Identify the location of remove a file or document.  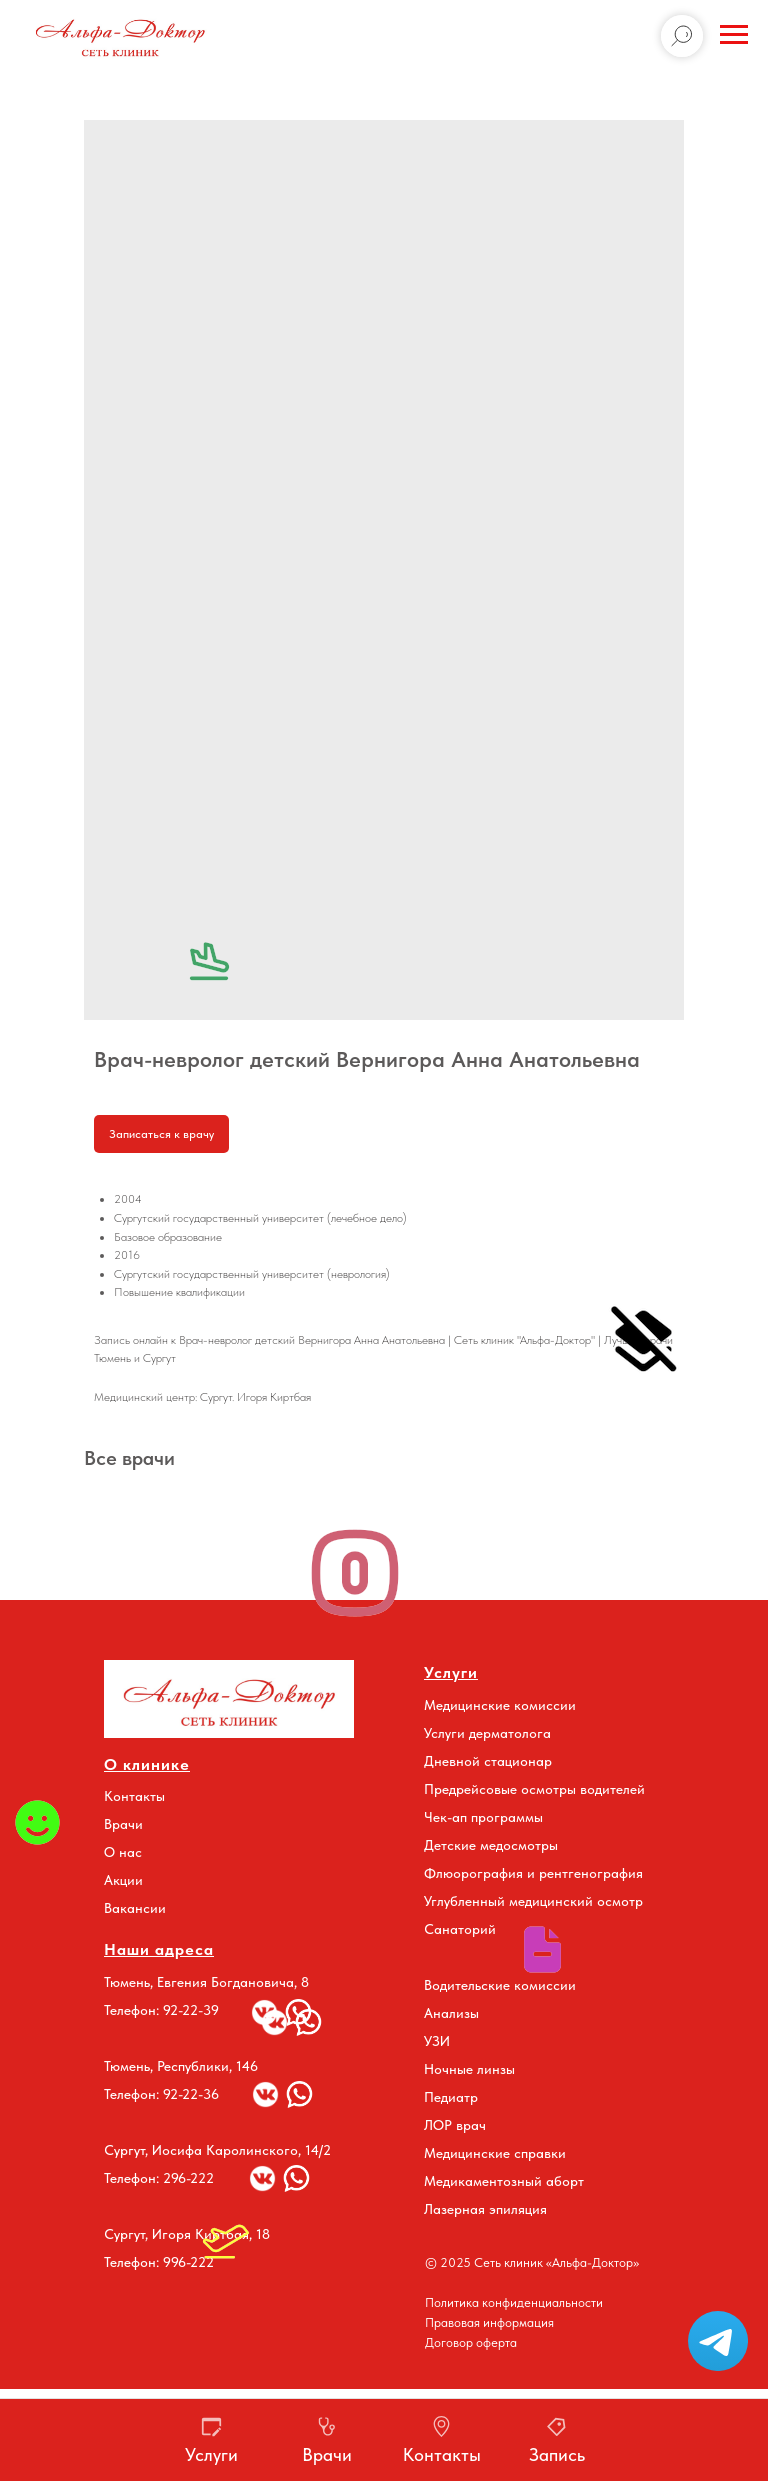
(542, 1949).